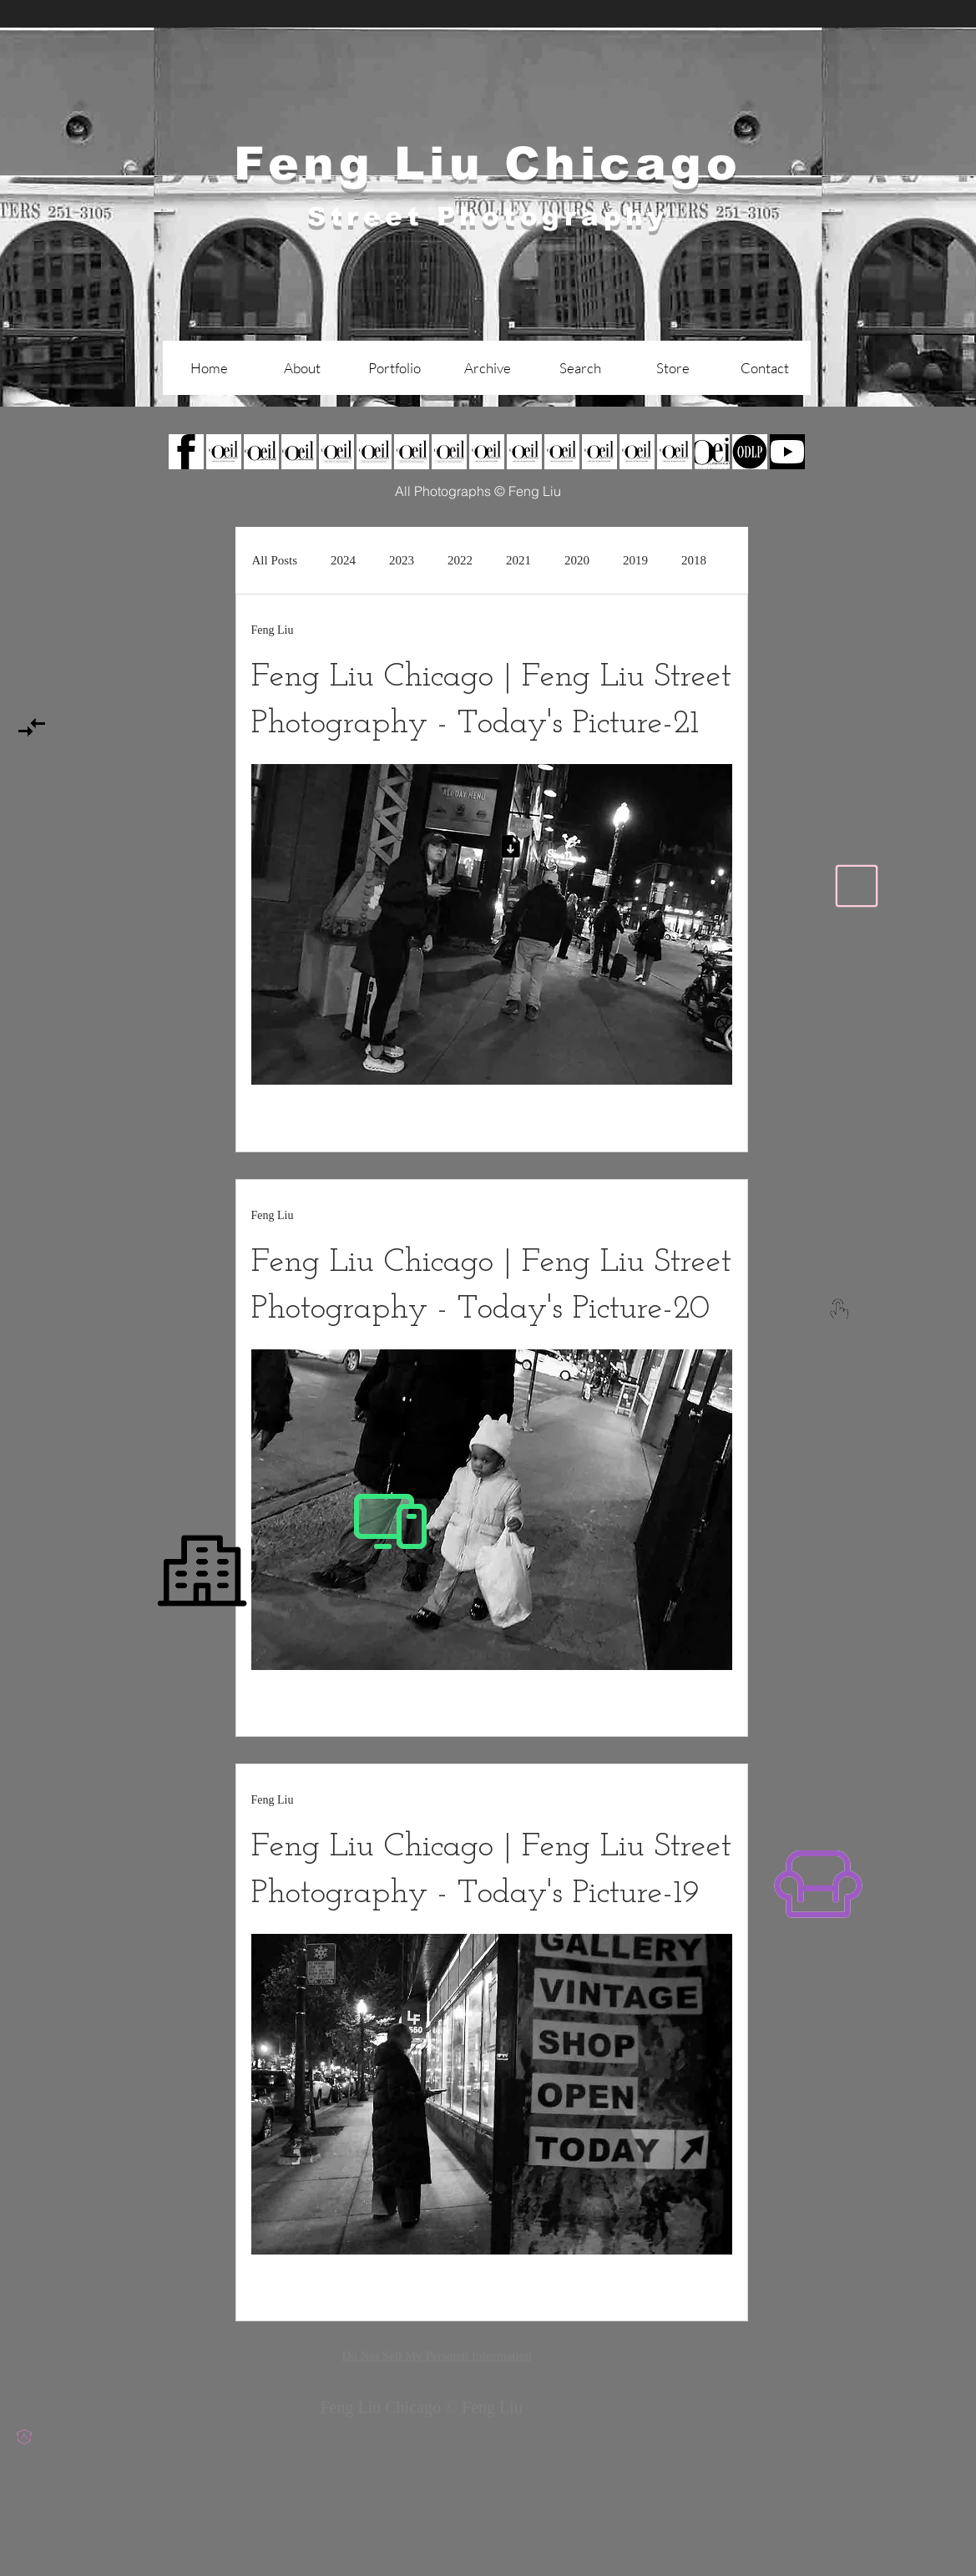  What do you see at coordinates (24, 2437) in the screenshot?
I see `Angular framework logo` at bounding box center [24, 2437].